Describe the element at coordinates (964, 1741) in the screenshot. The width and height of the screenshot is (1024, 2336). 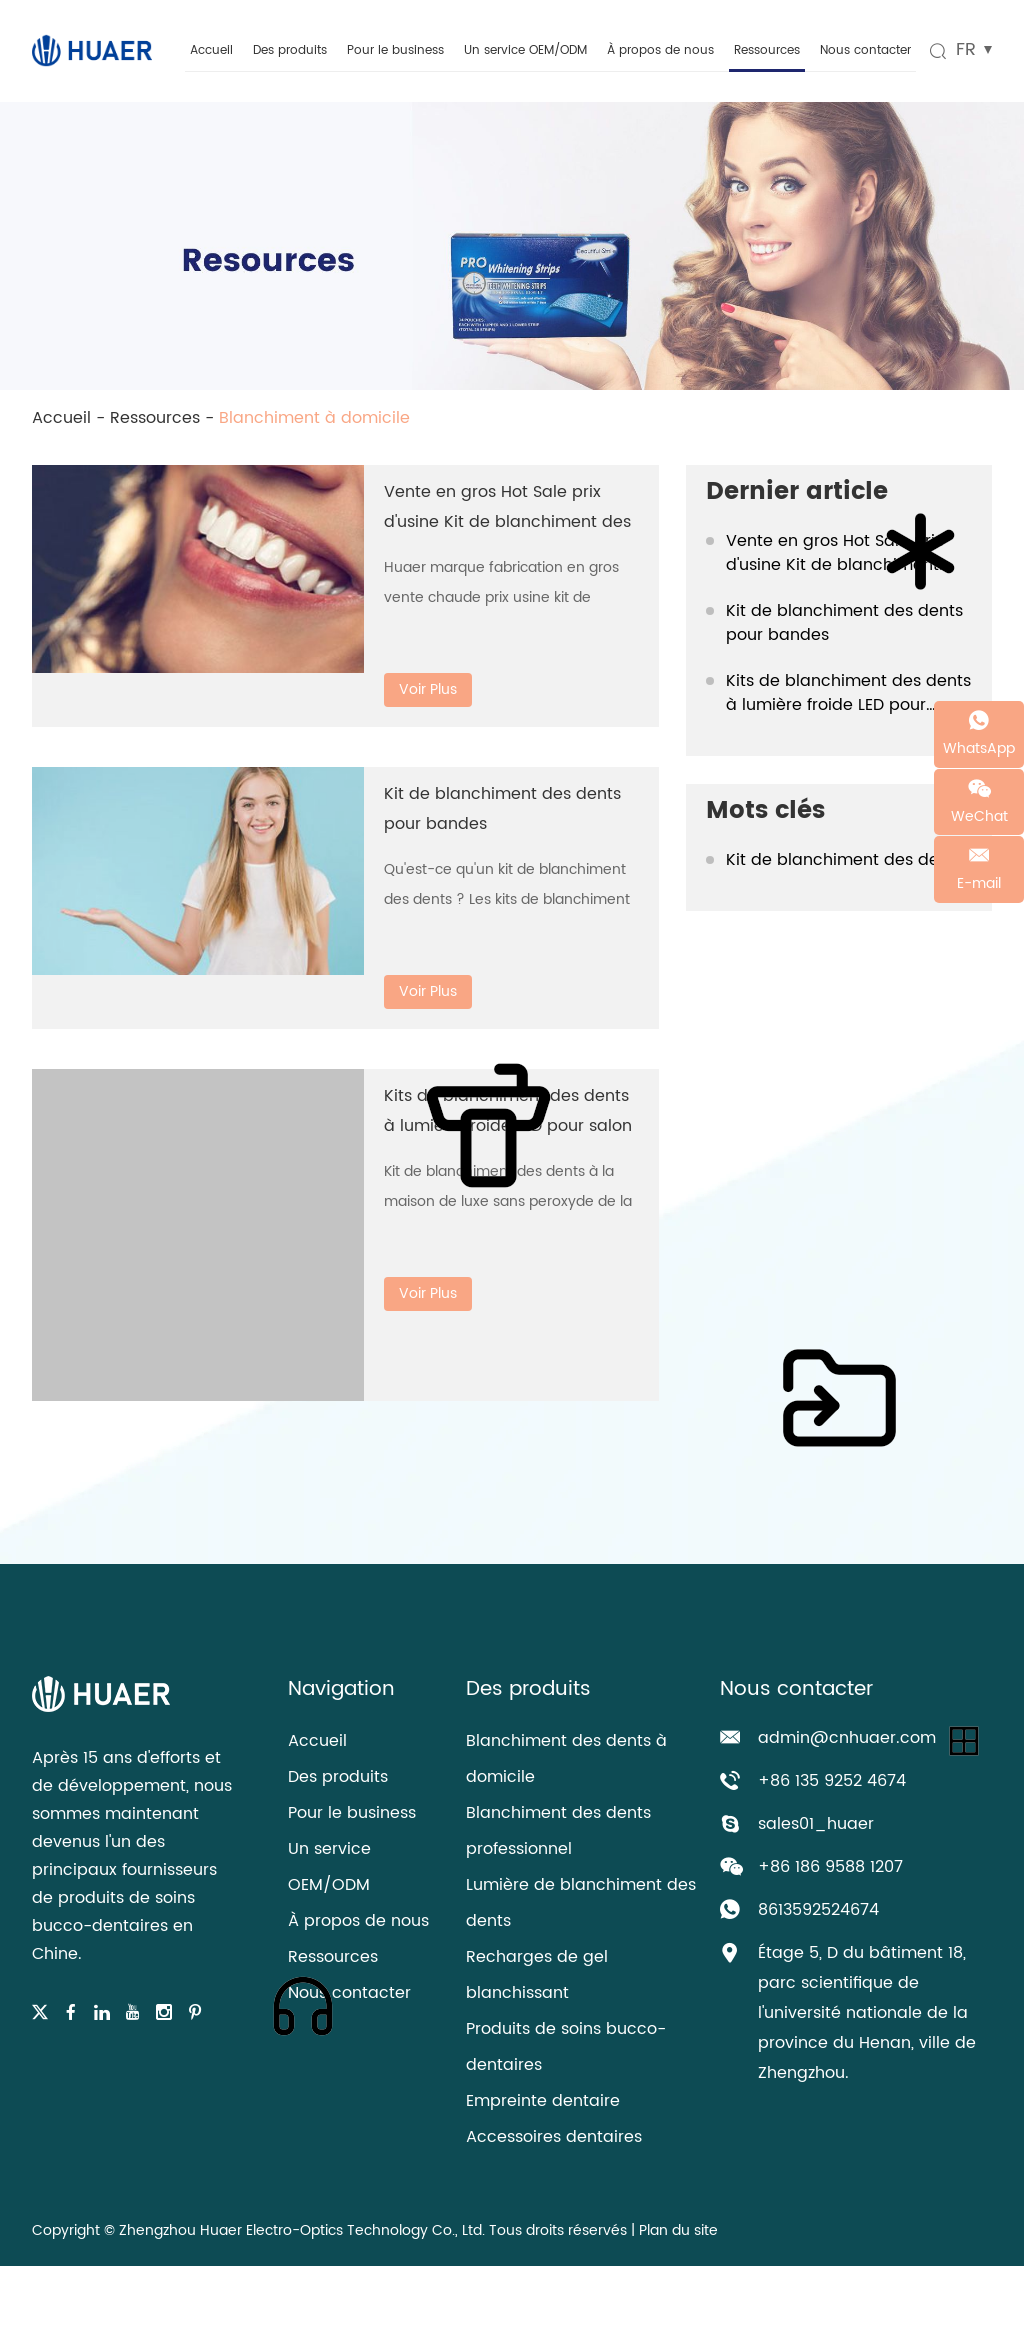
I see `apply borders to all sides of a cell or table` at that location.